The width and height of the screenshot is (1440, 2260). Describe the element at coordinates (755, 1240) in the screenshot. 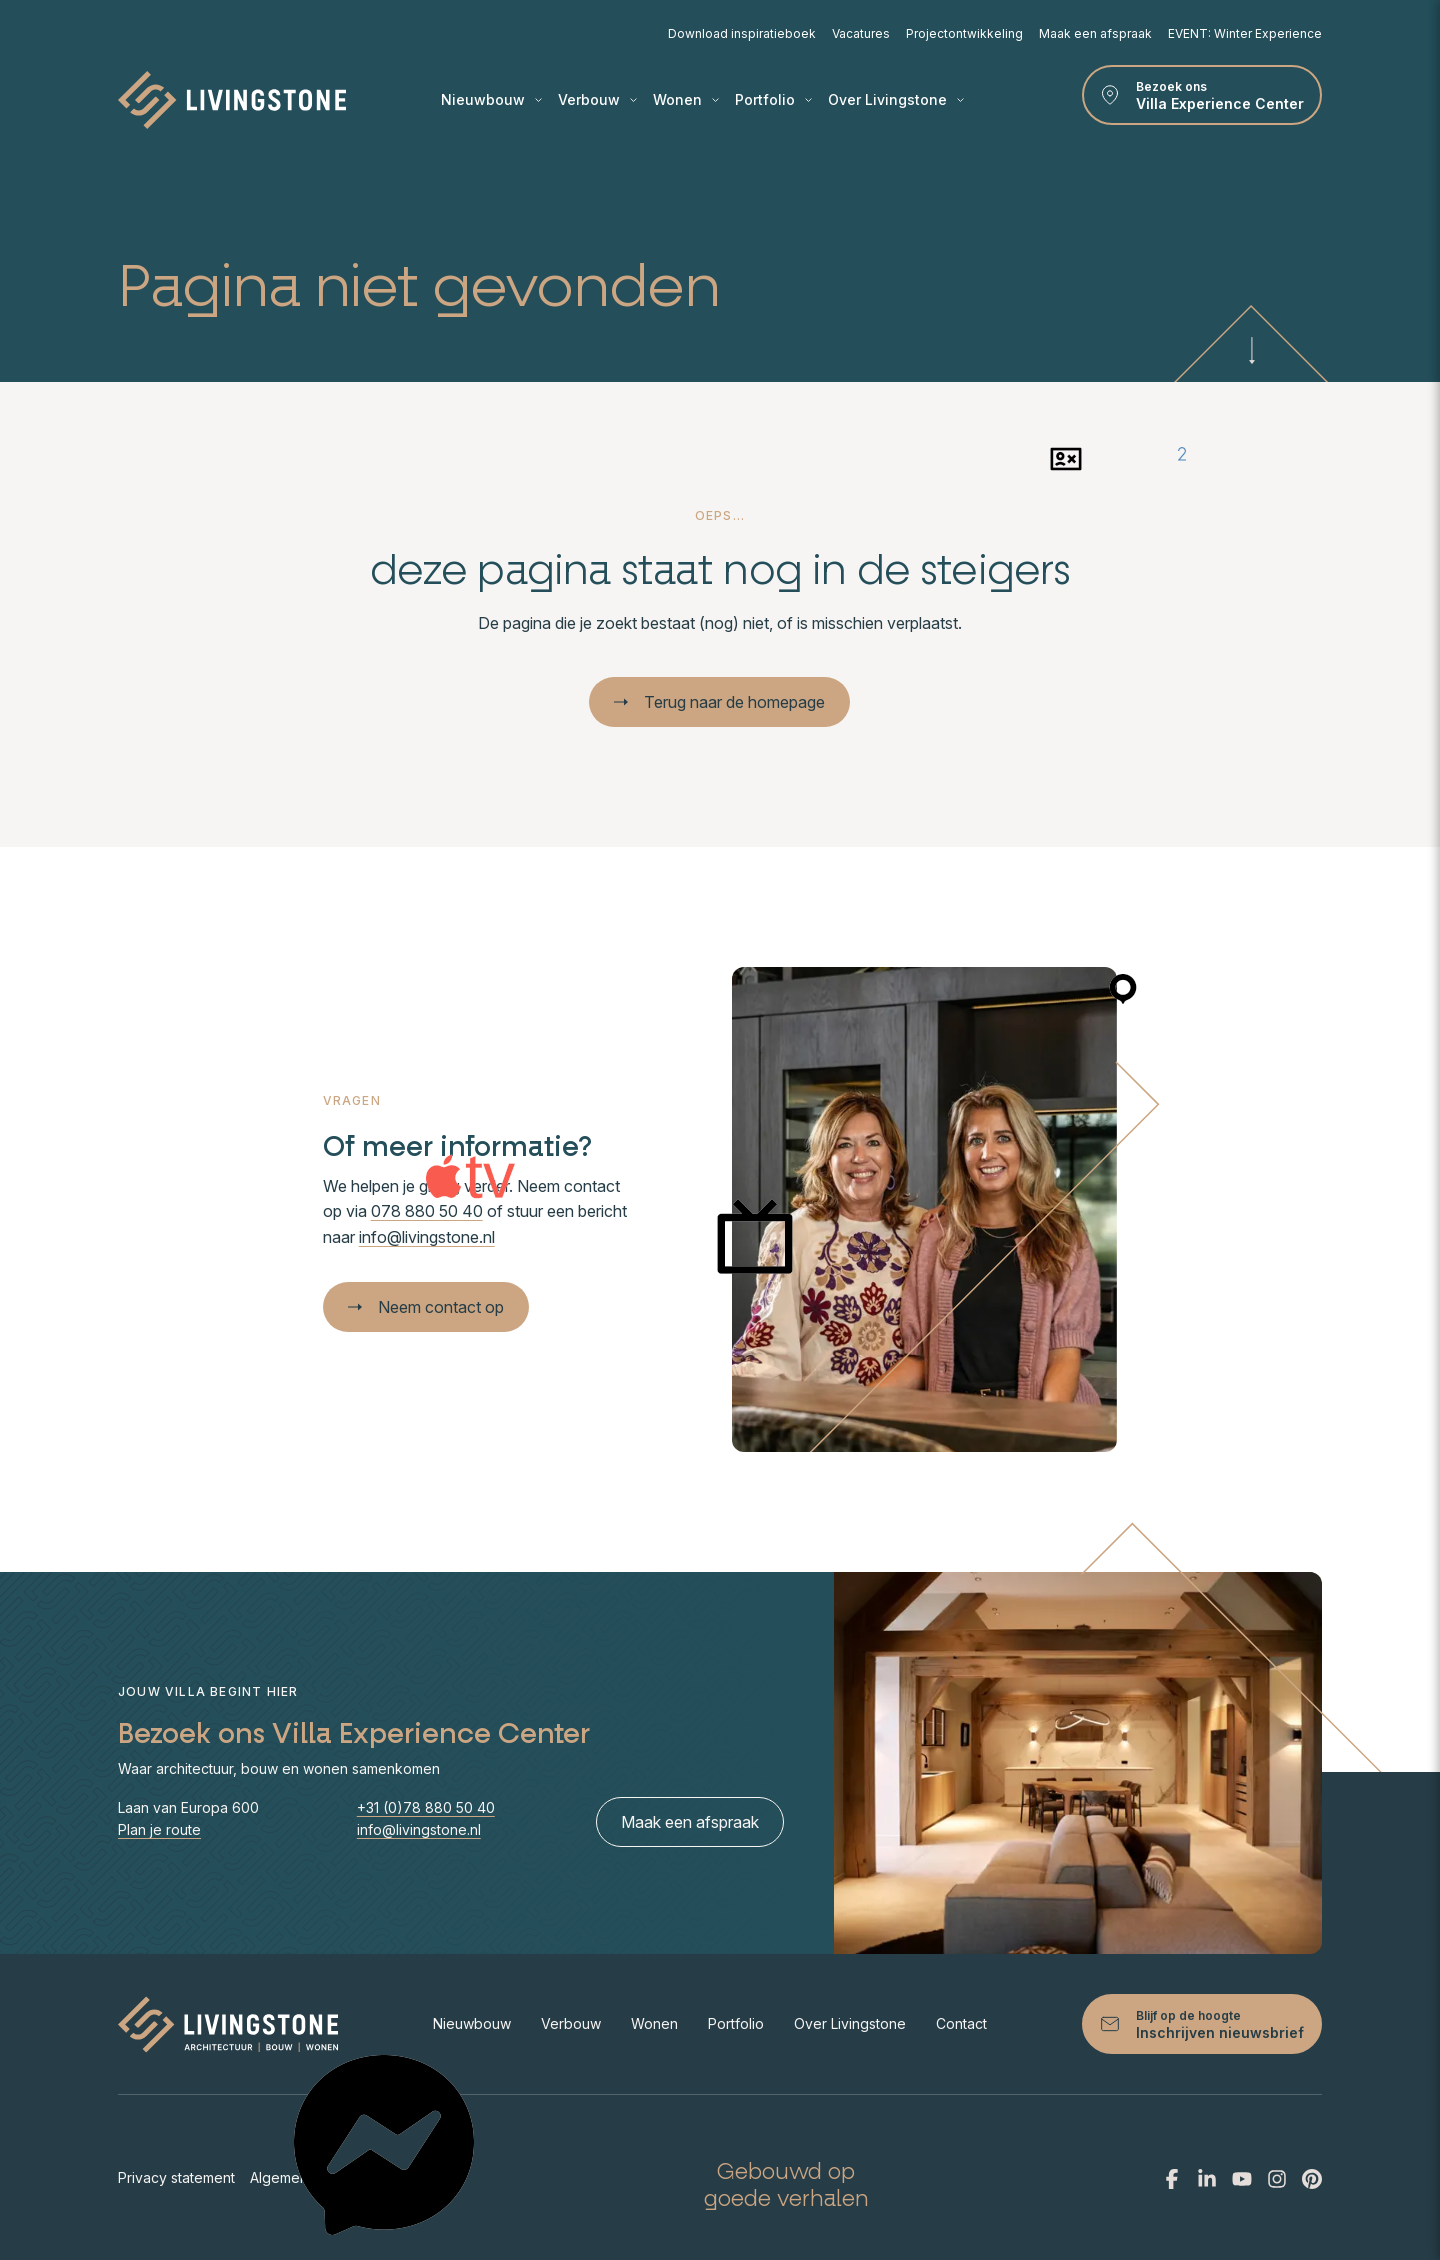

I see `access TV or video streaming features` at that location.